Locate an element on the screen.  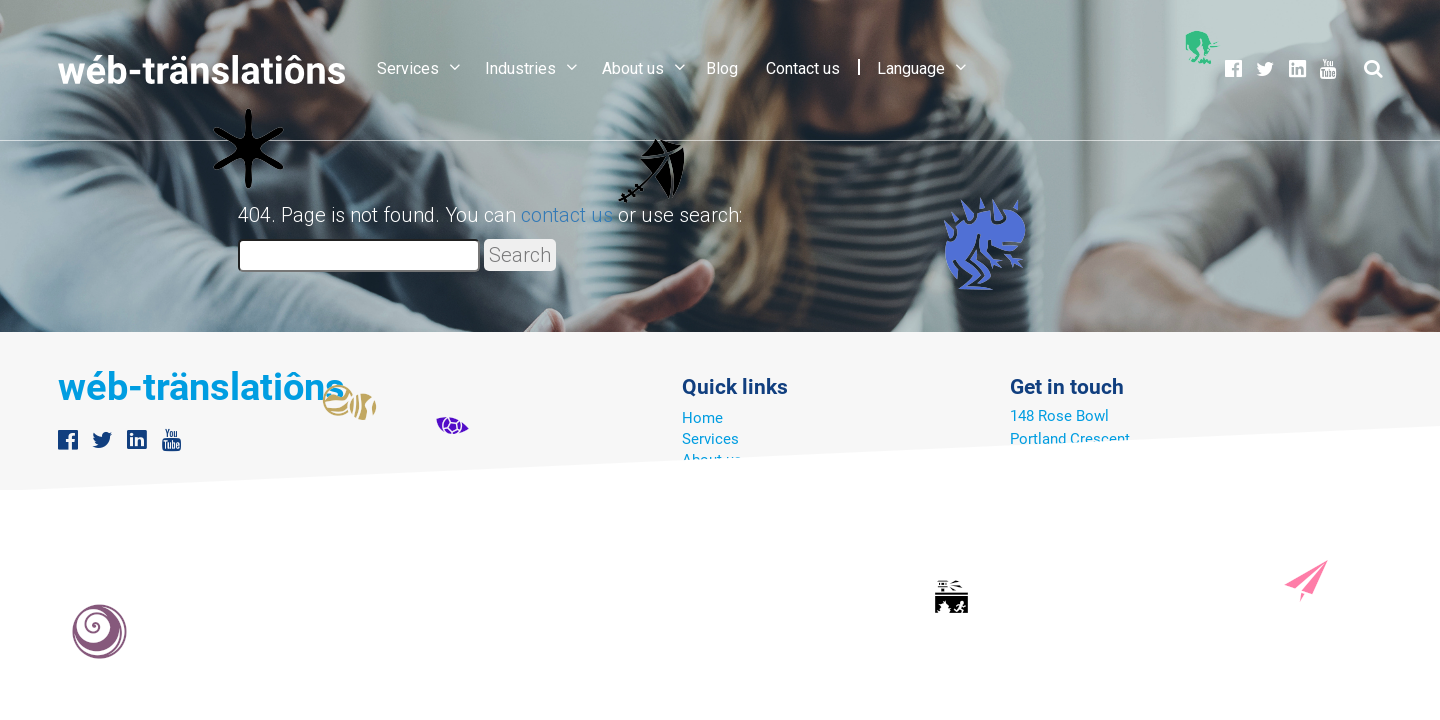
select troglodyte character or creature class is located at coordinates (984, 243).